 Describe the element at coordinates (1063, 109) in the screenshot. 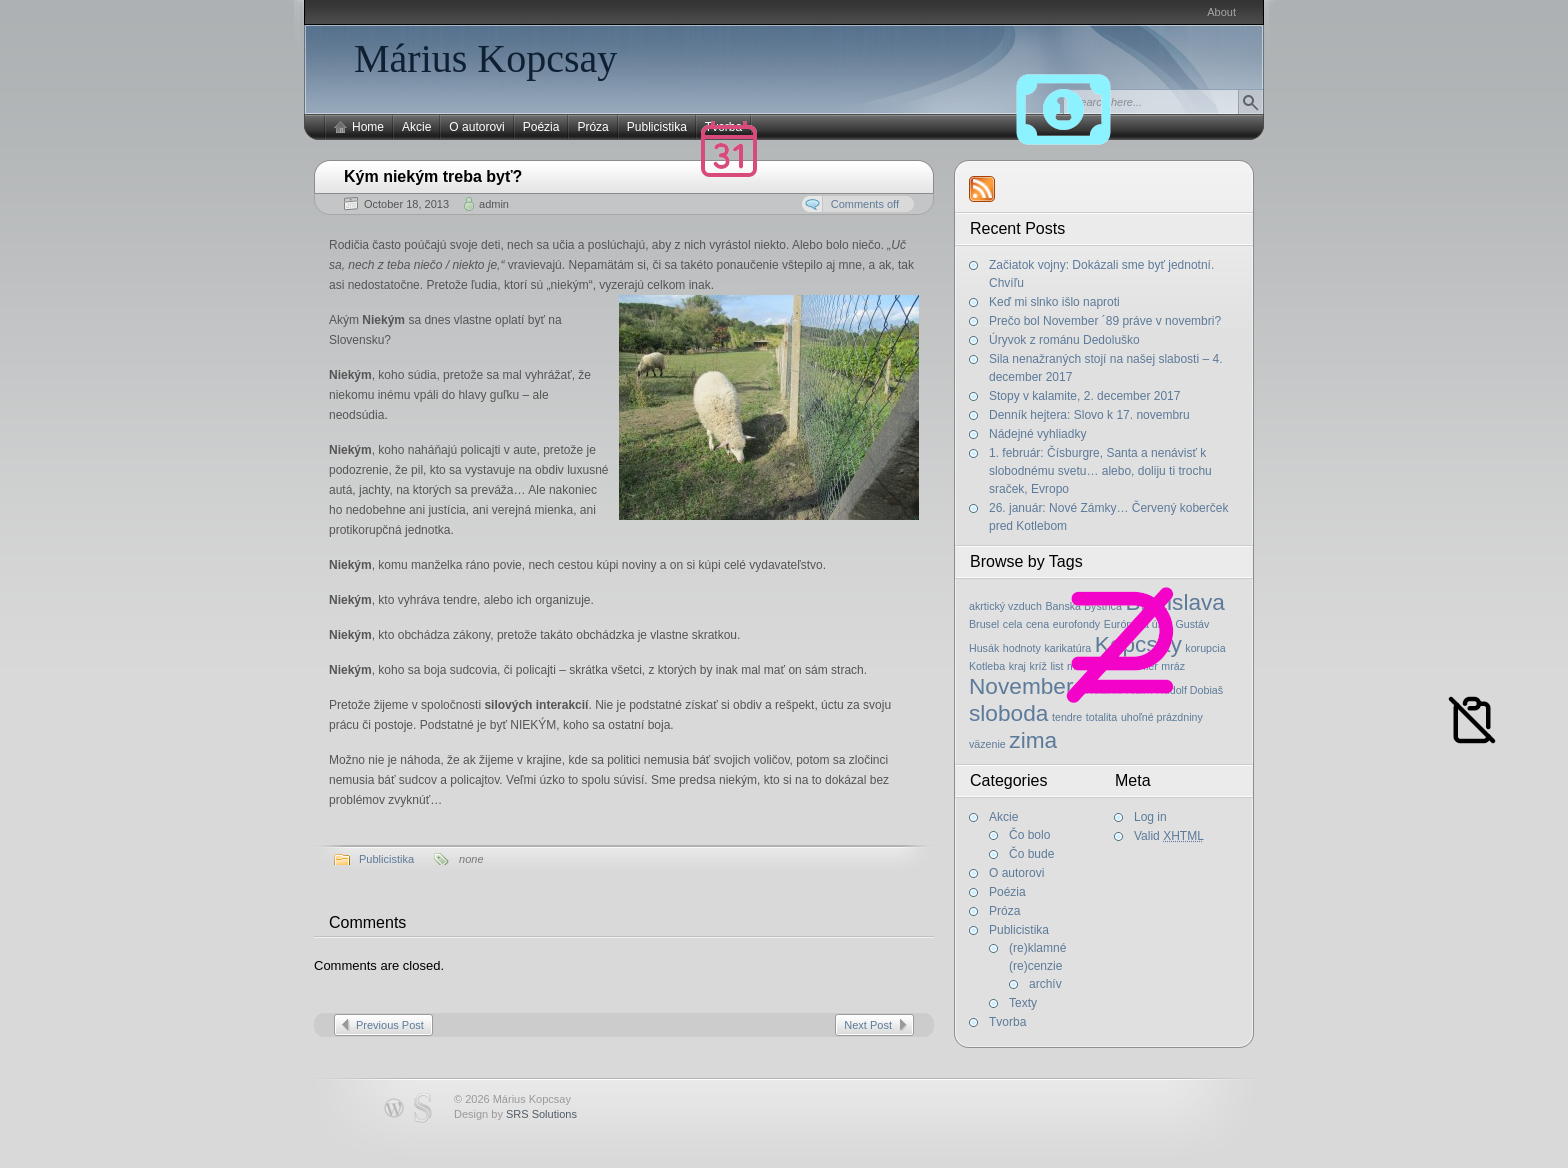

I see `view payment or billing information` at that location.